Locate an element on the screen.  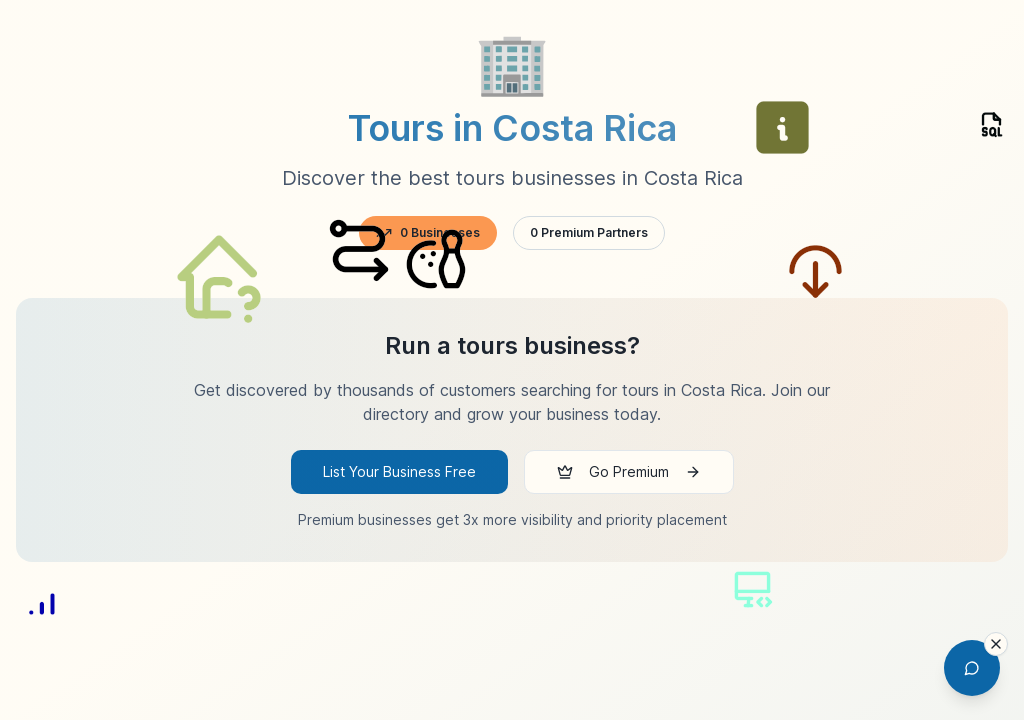
get help or FAQ about home settings is located at coordinates (219, 277).